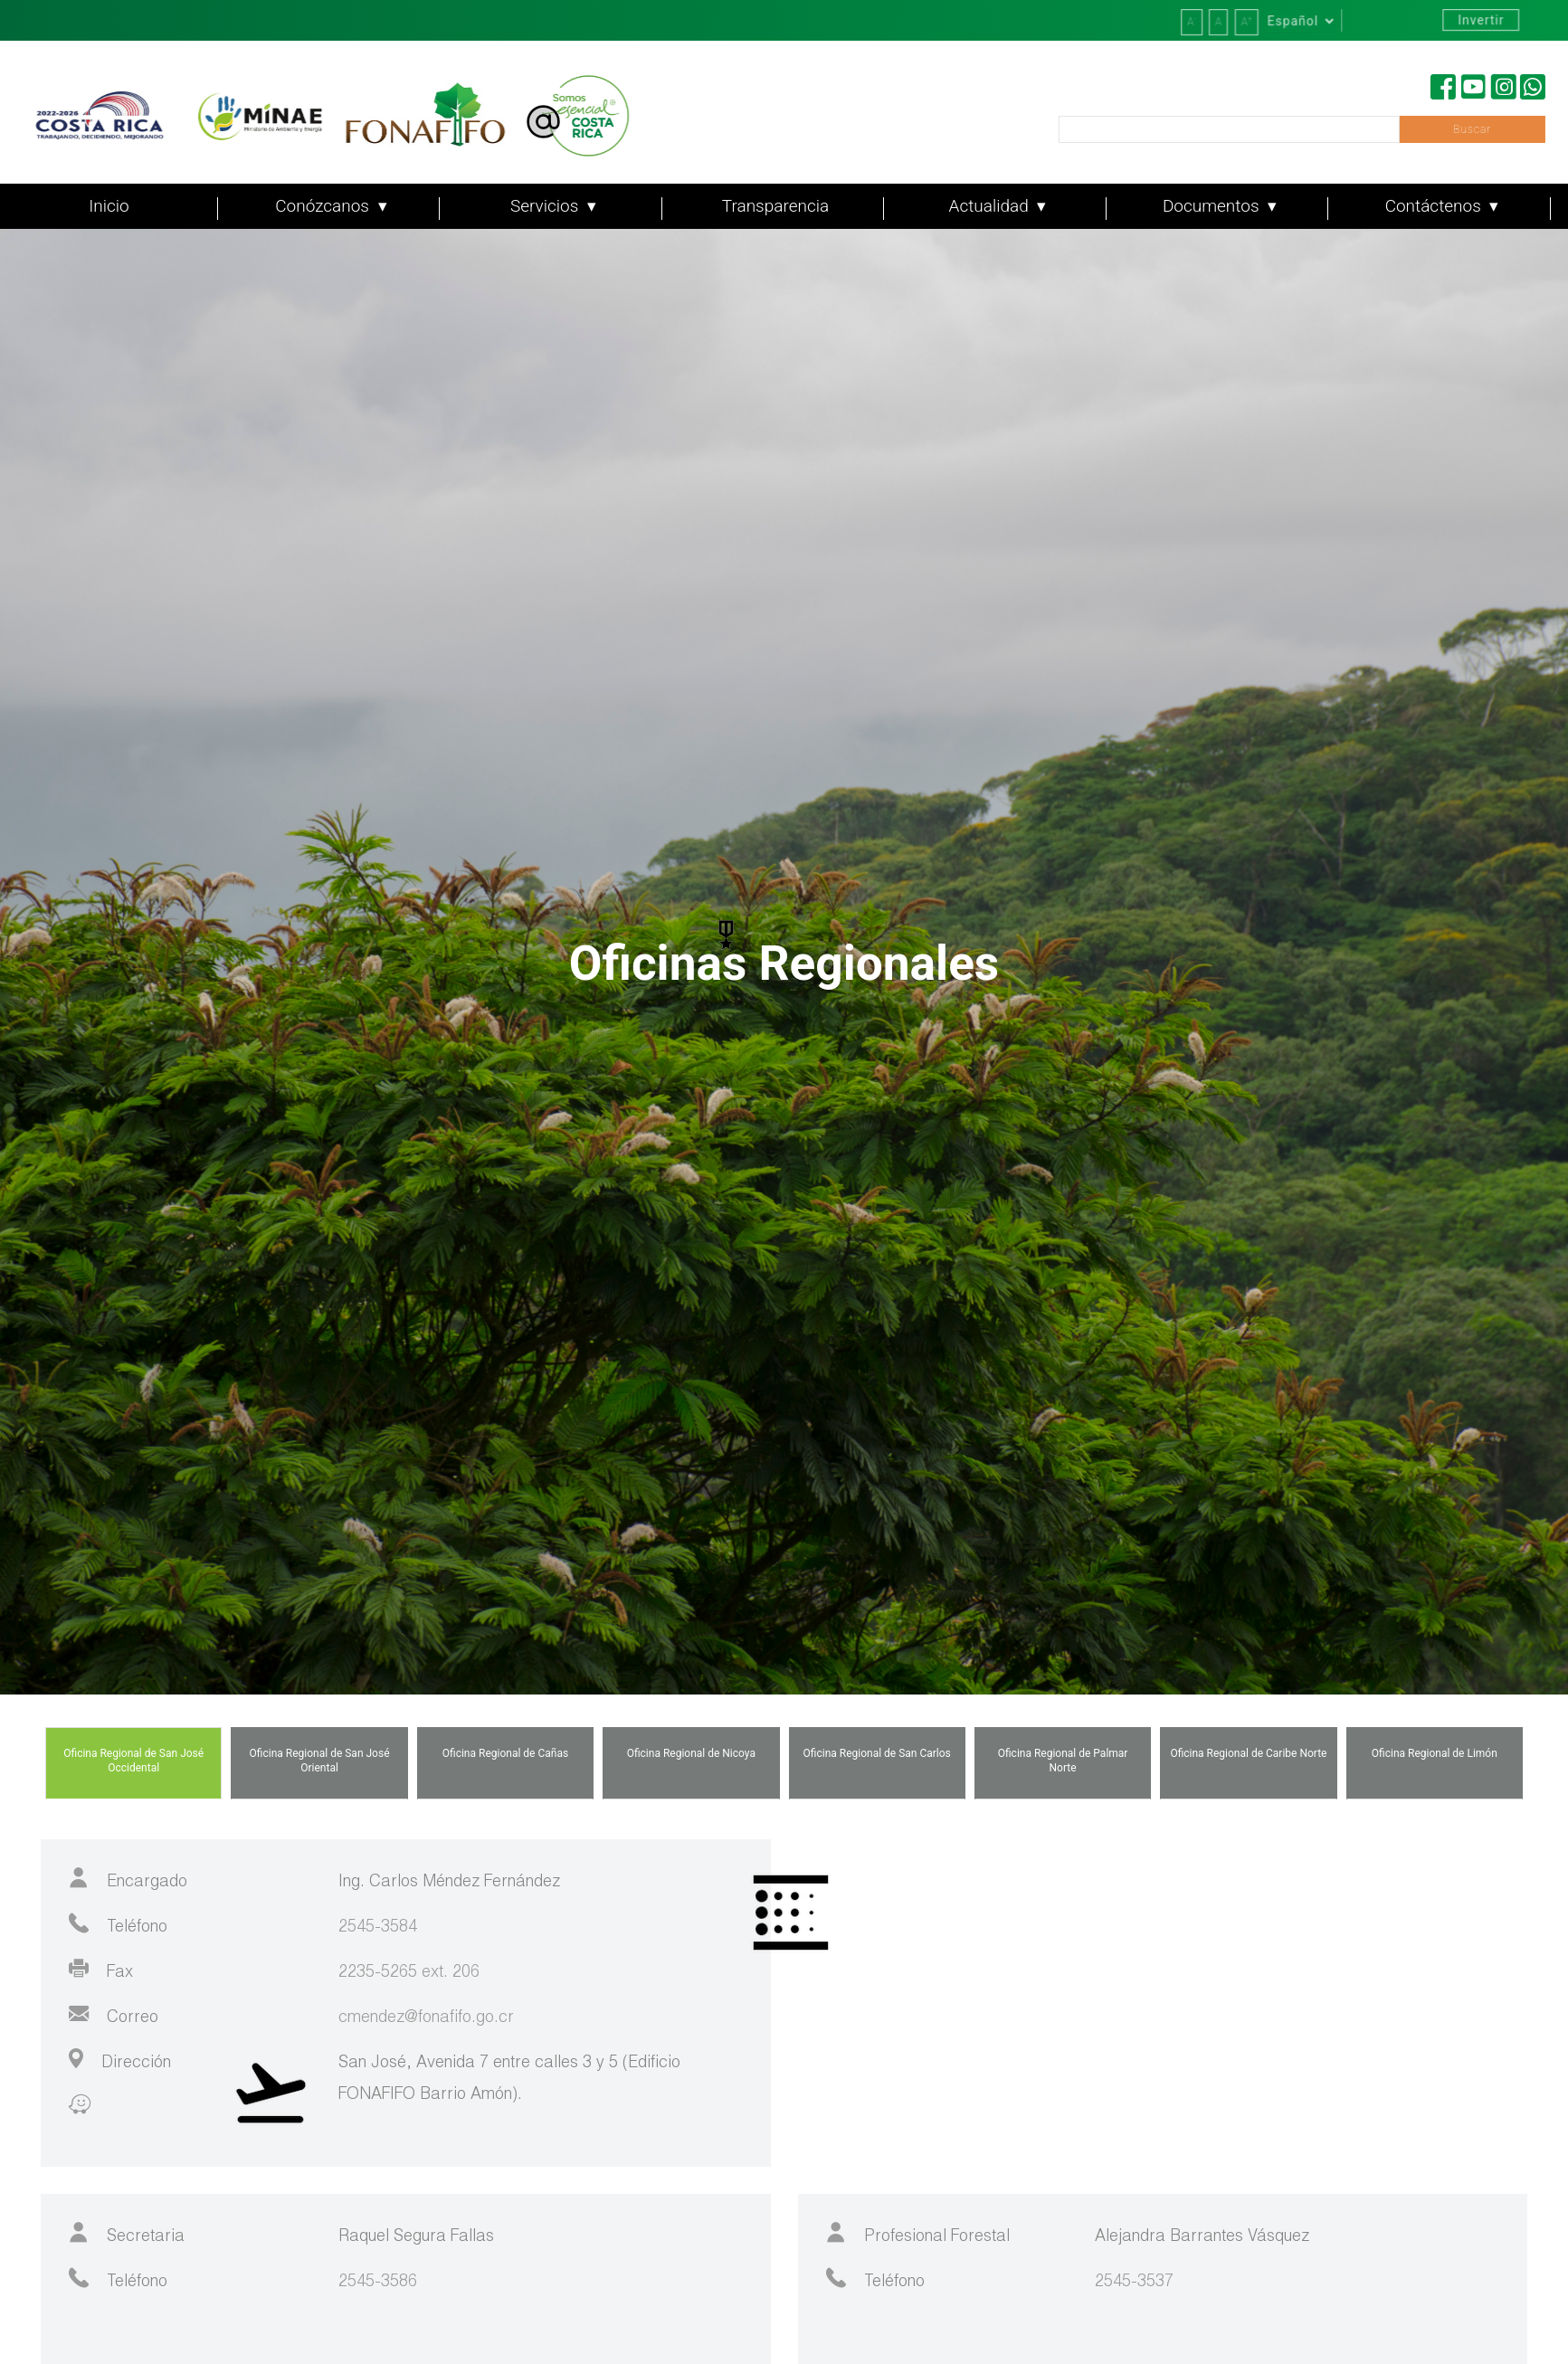 This screenshot has width=1568, height=2364. Describe the element at coordinates (791, 1913) in the screenshot. I see `apply linear blur effect to image` at that location.